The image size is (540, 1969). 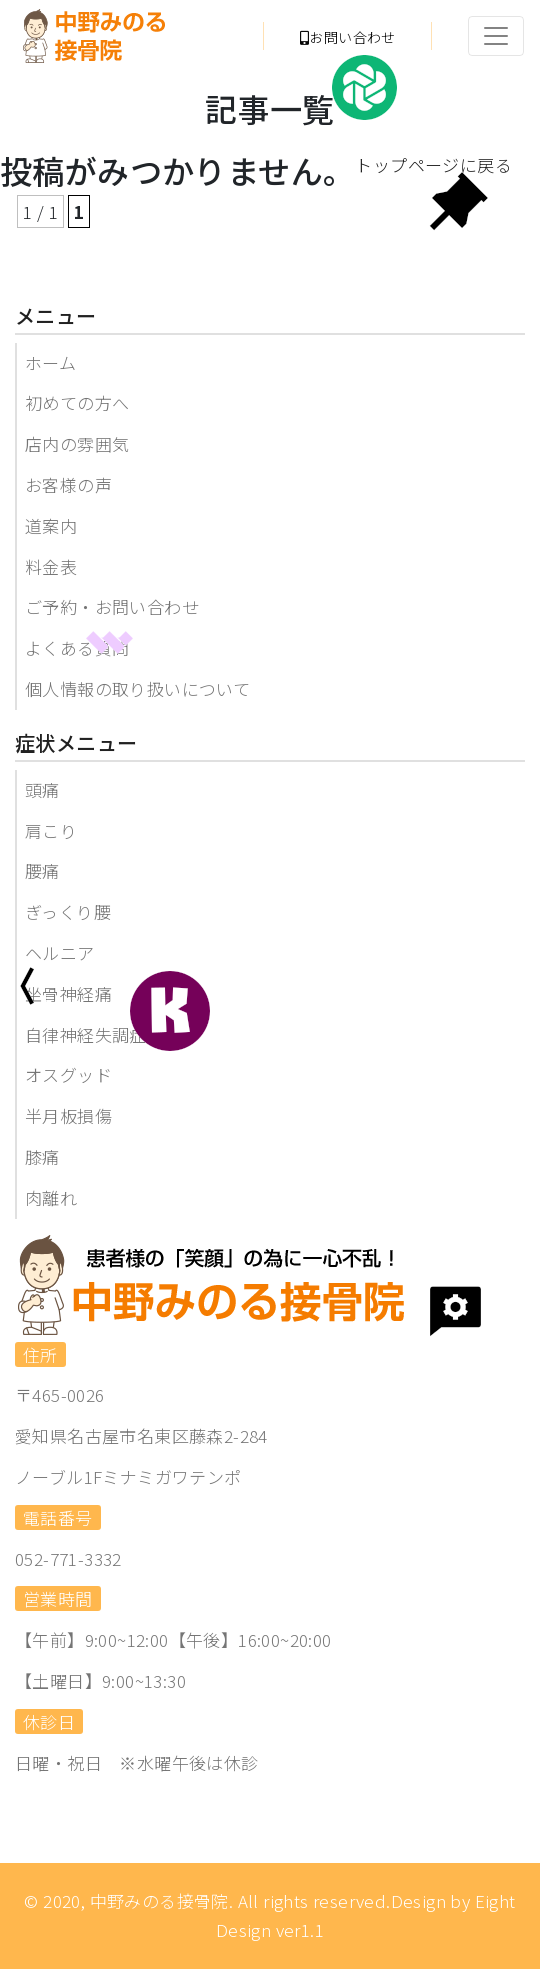 What do you see at coordinates (28, 986) in the screenshot?
I see `go back to the previous screen` at bounding box center [28, 986].